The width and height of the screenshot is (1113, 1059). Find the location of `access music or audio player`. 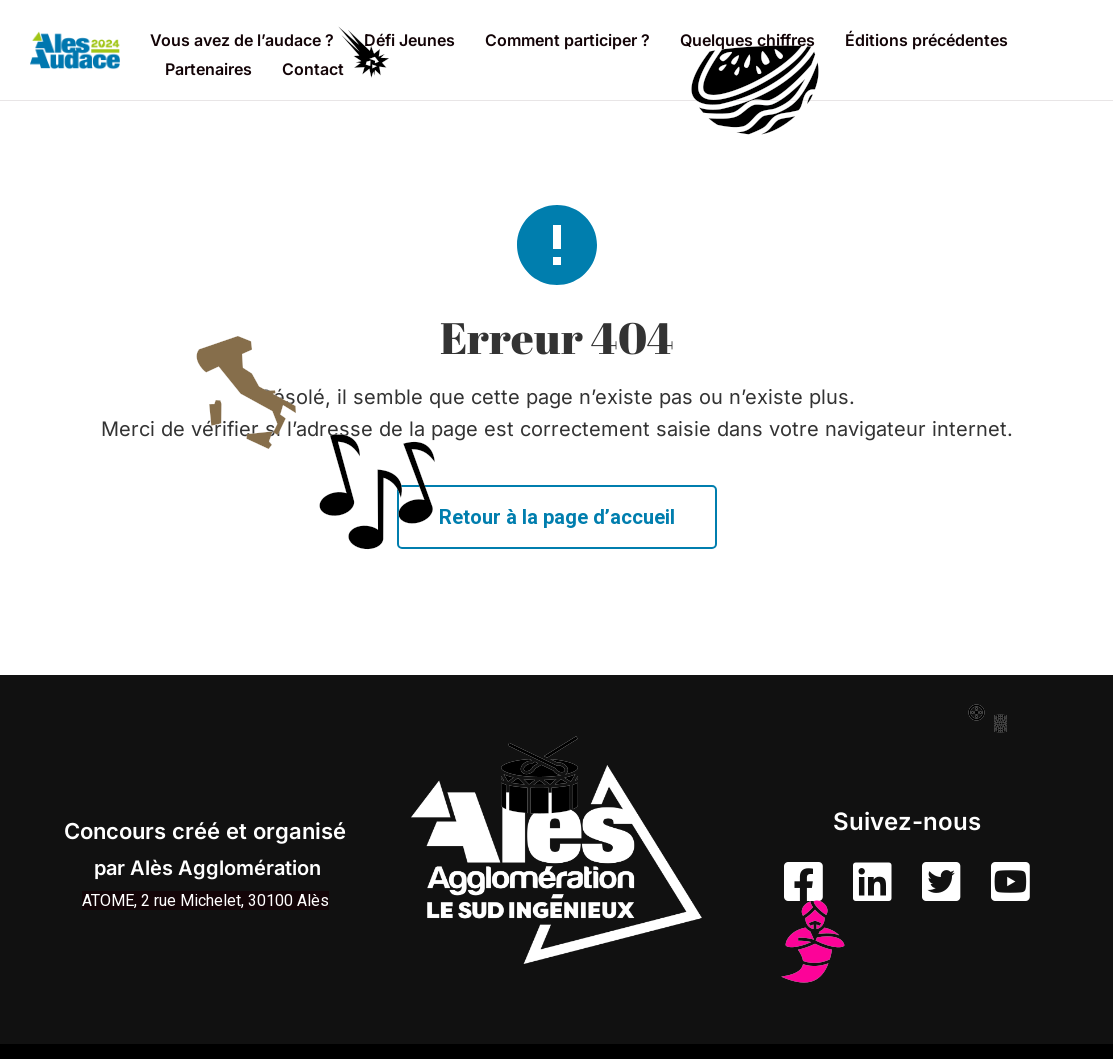

access music or audio player is located at coordinates (377, 492).